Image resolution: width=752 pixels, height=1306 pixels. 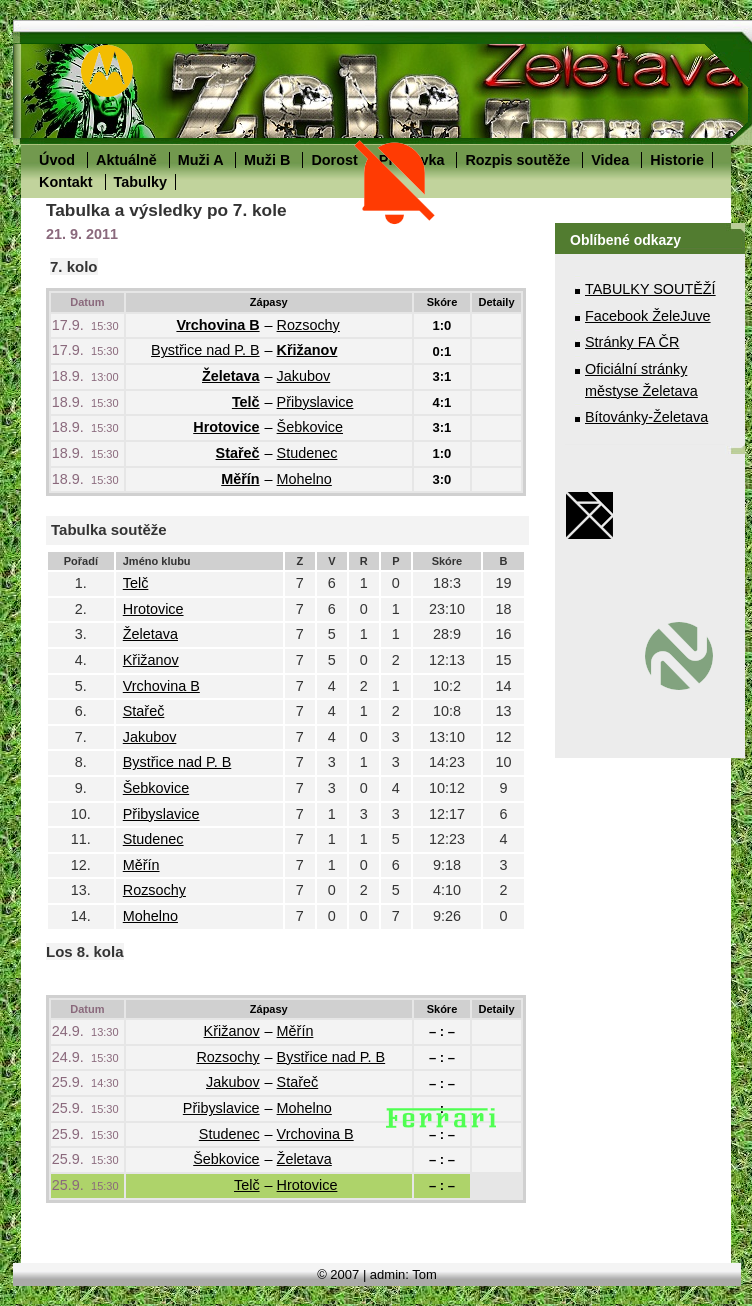 I want to click on Ferrari brand logo, so click(x=441, y=1118).